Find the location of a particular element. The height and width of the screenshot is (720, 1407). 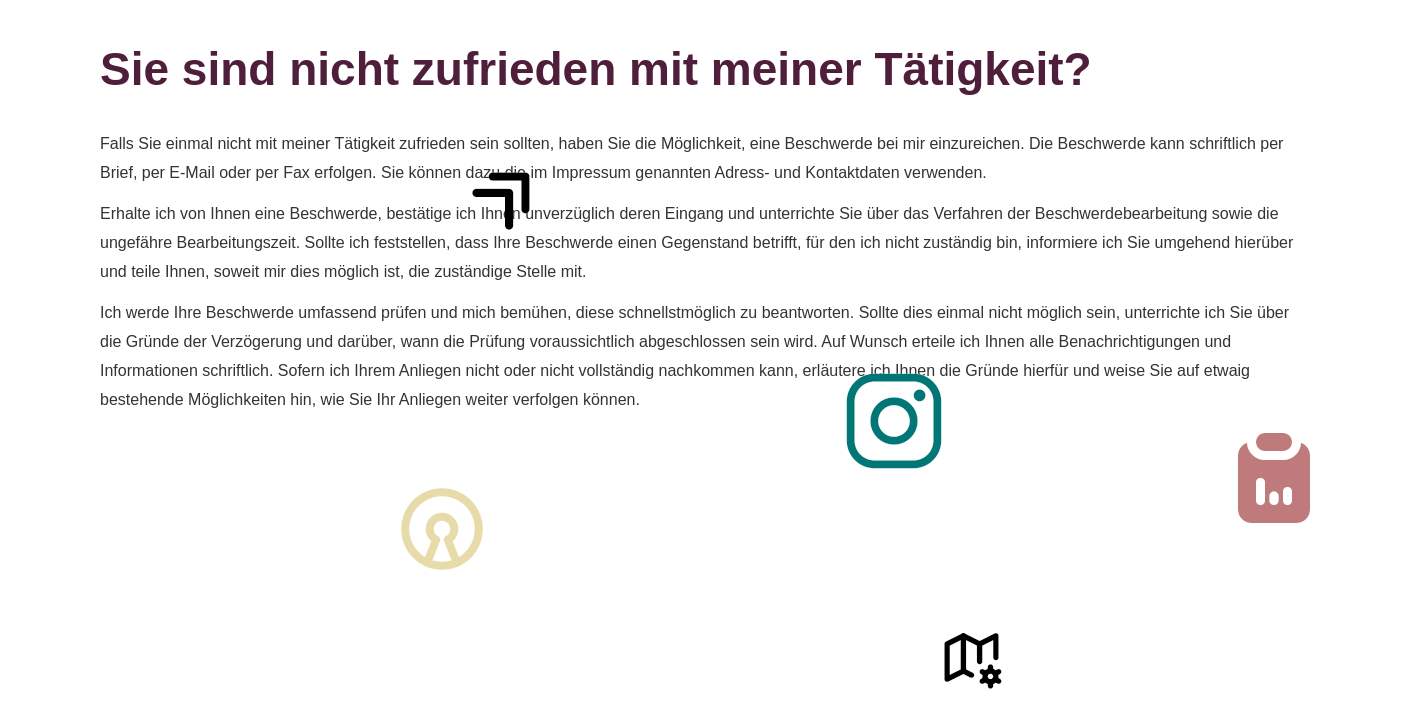

access map settings is located at coordinates (971, 657).